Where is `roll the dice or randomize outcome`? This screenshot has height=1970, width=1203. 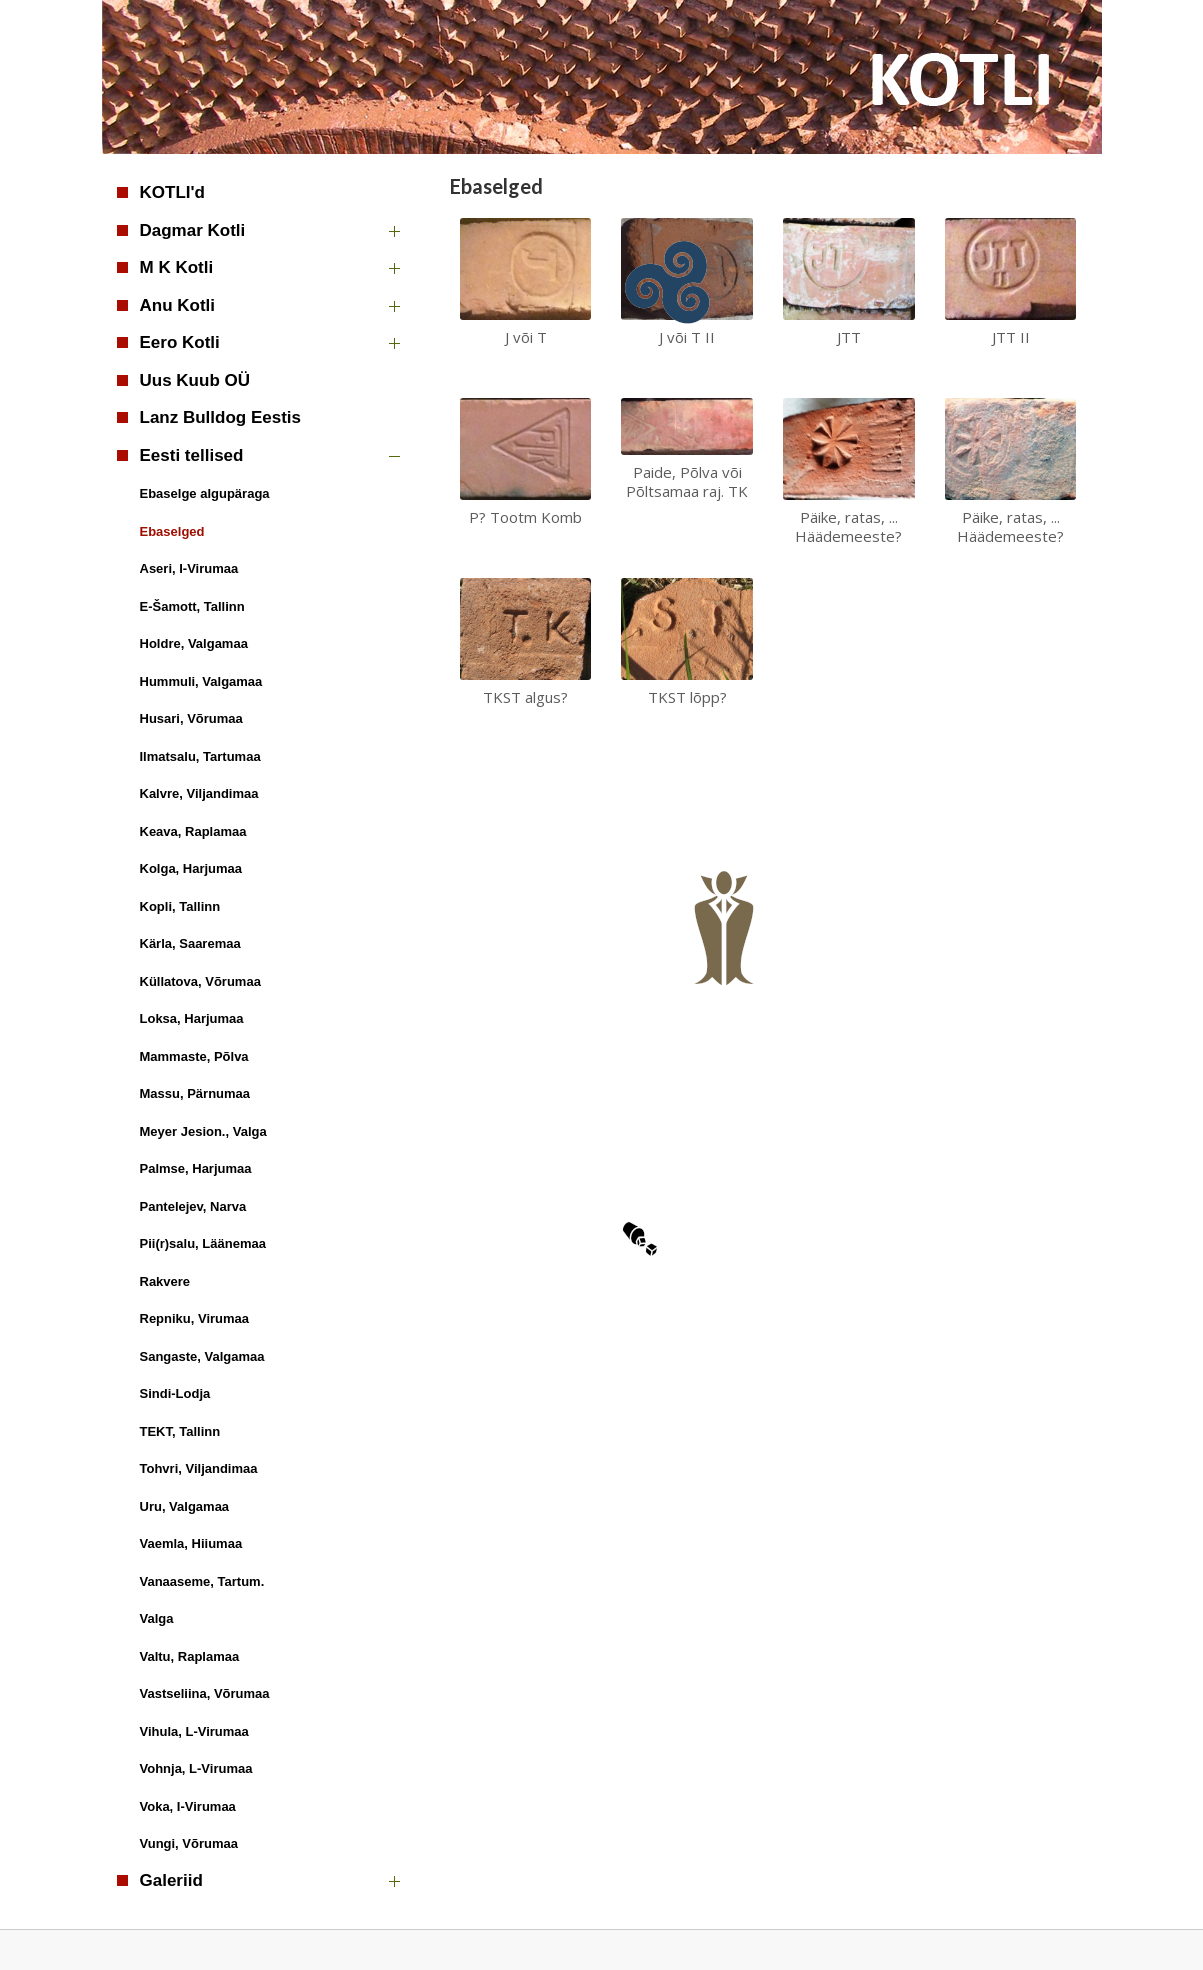
roll the dice or randomize outcome is located at coordinates (640, 1239).